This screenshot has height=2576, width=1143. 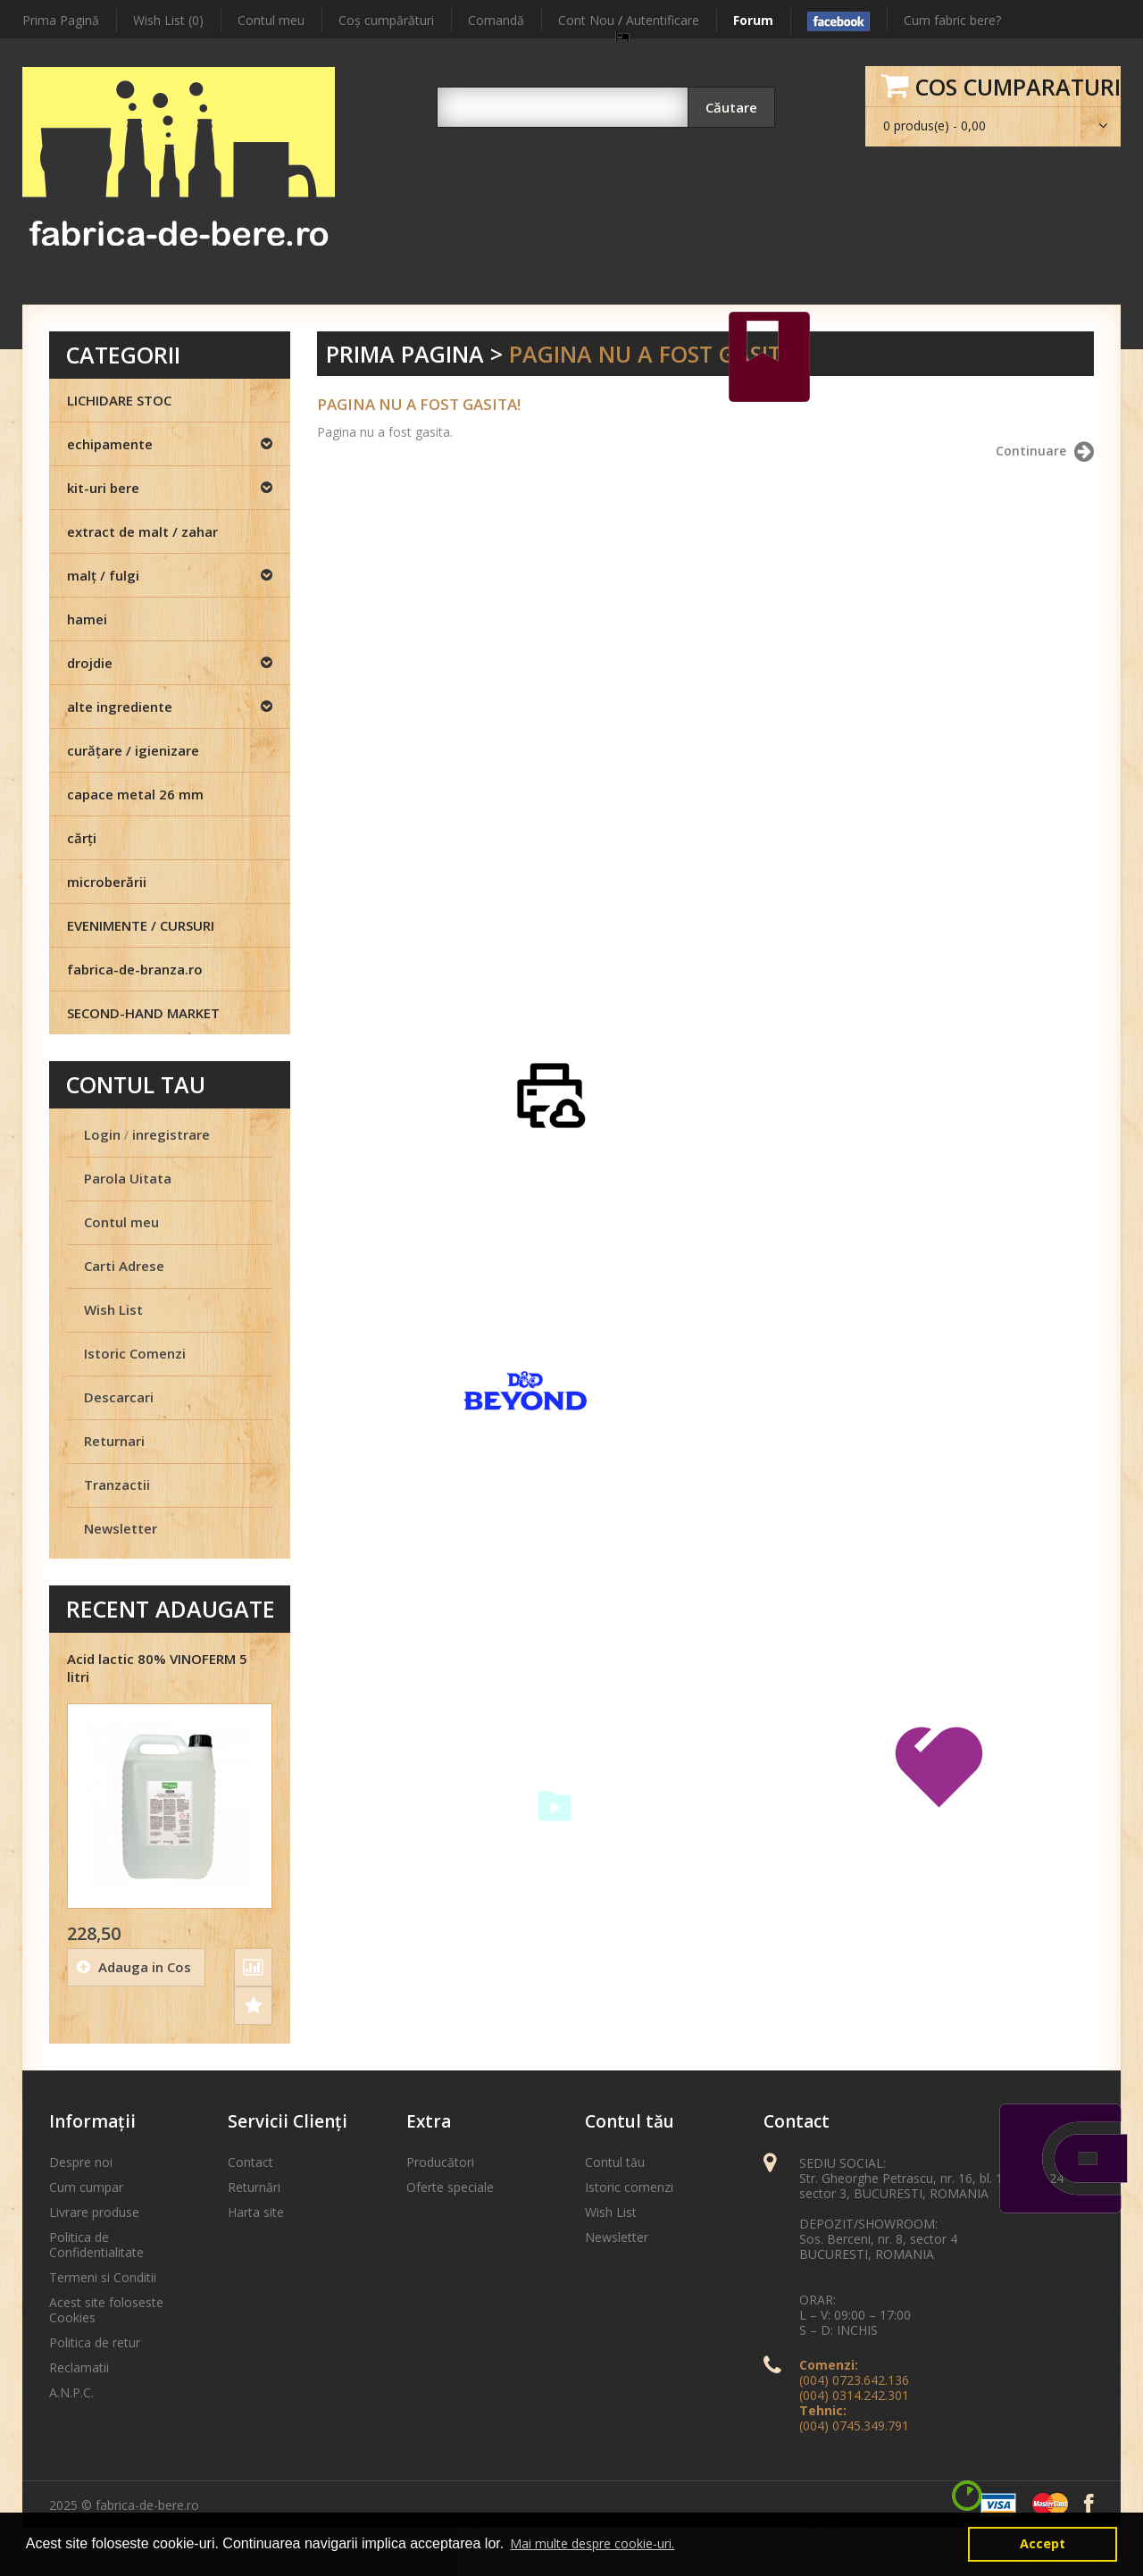 I want to click on indicates 25% progress or completion status, so click(x=967, y=2496).